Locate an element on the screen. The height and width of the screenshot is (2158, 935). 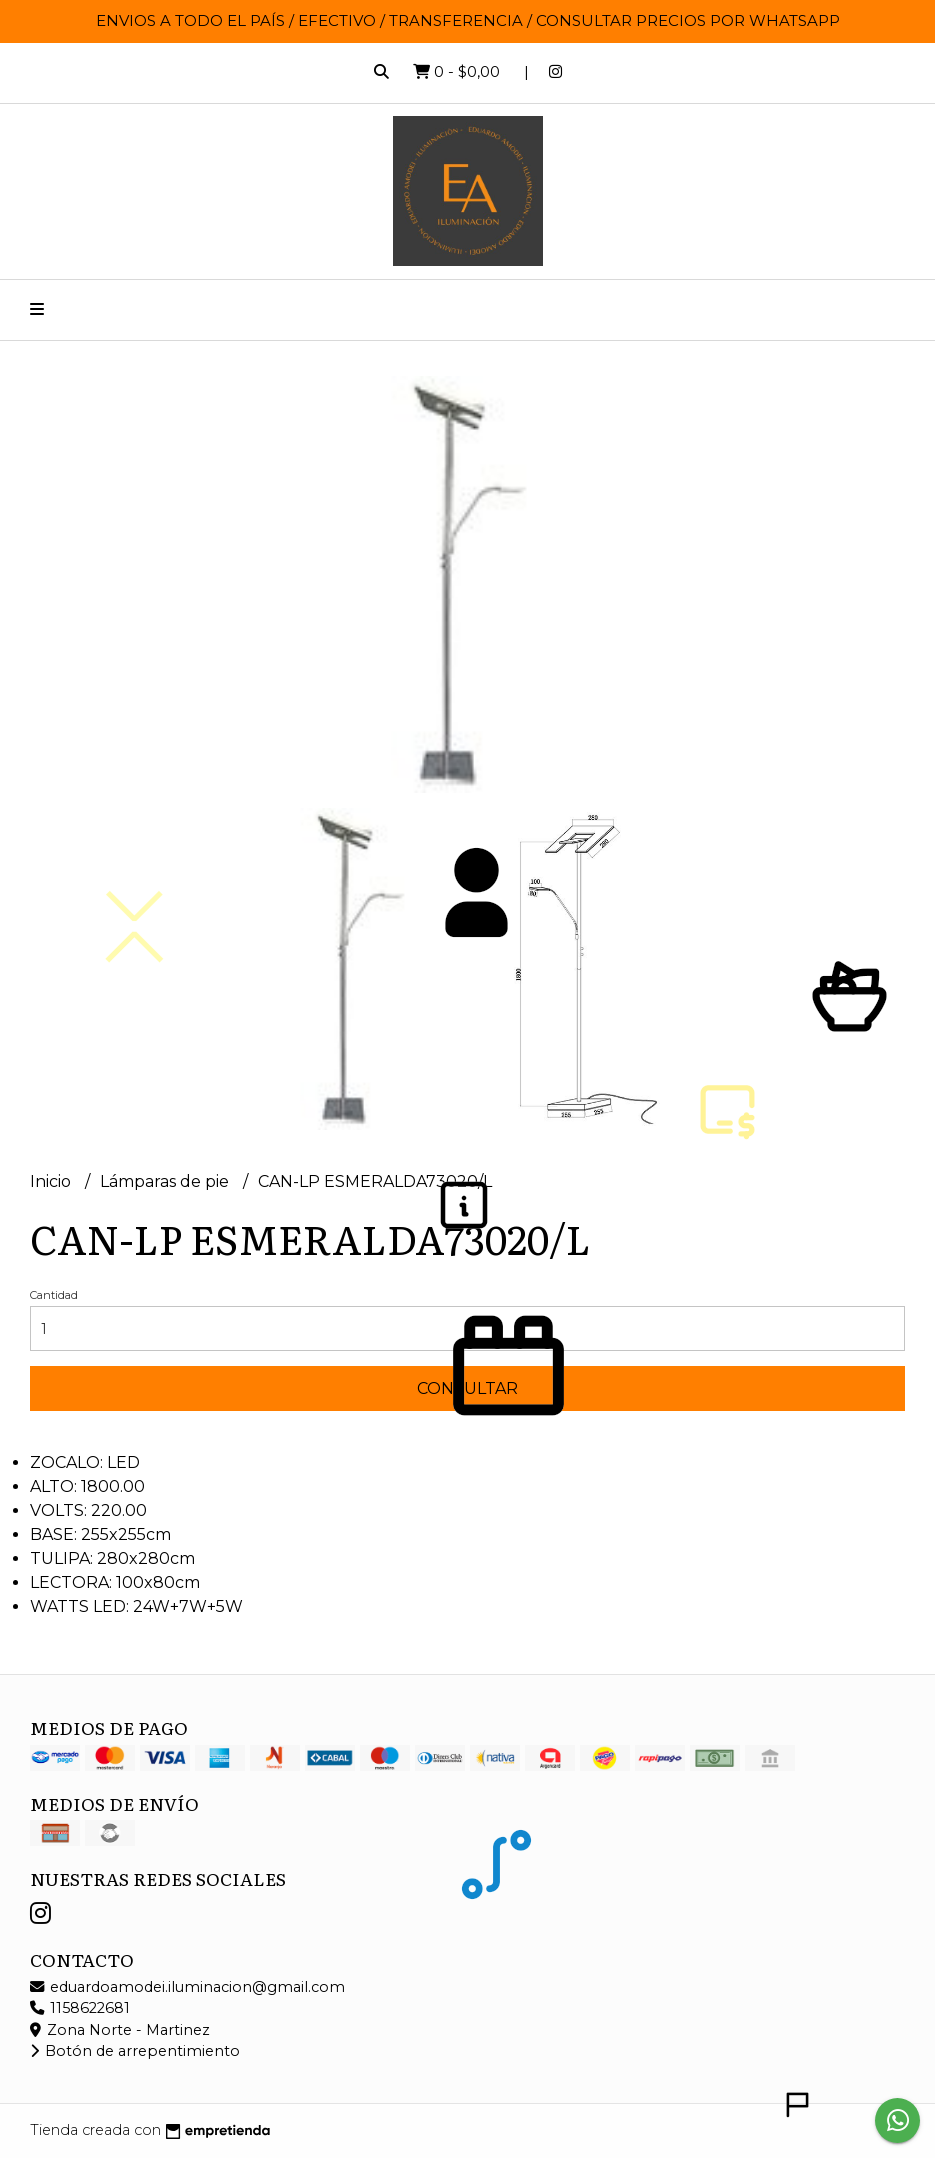
access building blocks or modular components is located at coordinates (508, 1365).